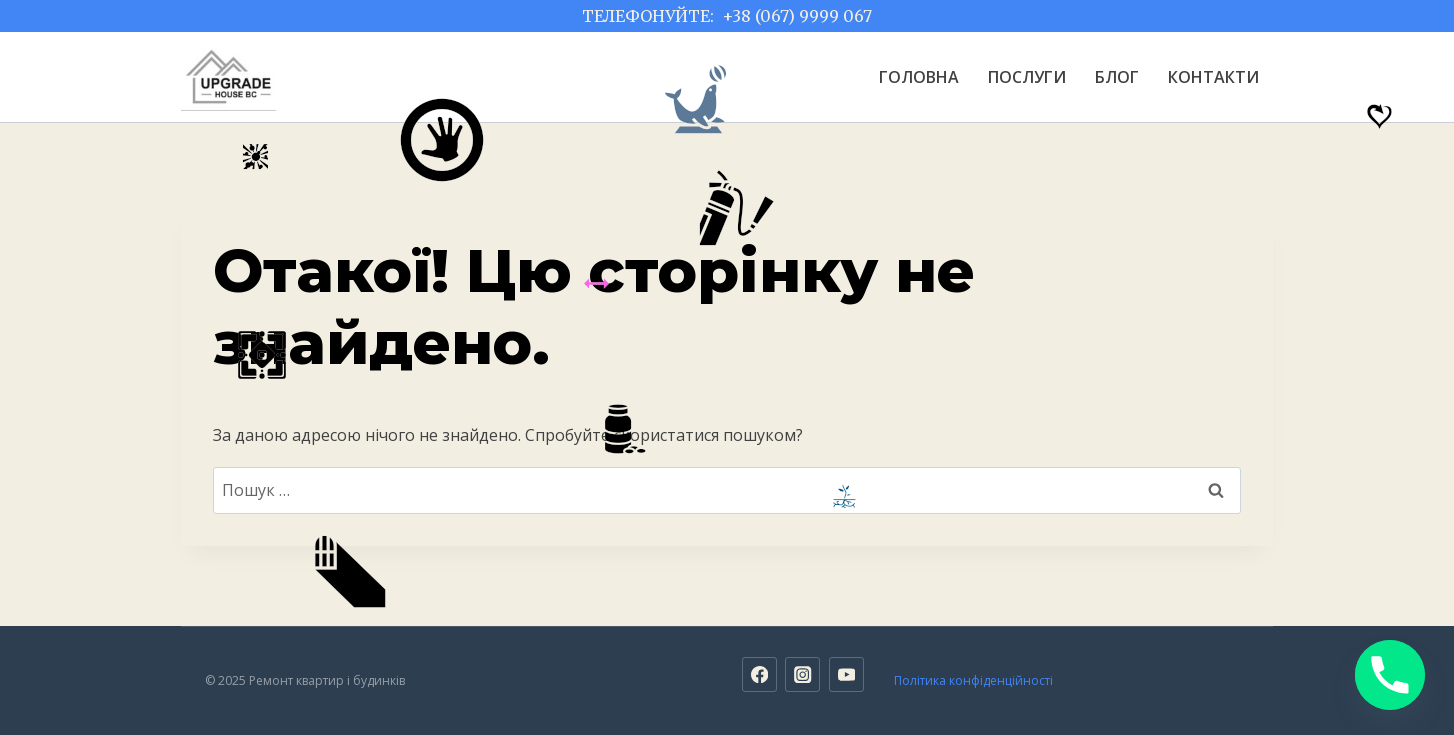 This screenshot has height=735, width=1454. What do you see at coordinates (346, 568) in the screenshot?
I see `enter the dungeon or underground level` at bounding box center [346, 568].